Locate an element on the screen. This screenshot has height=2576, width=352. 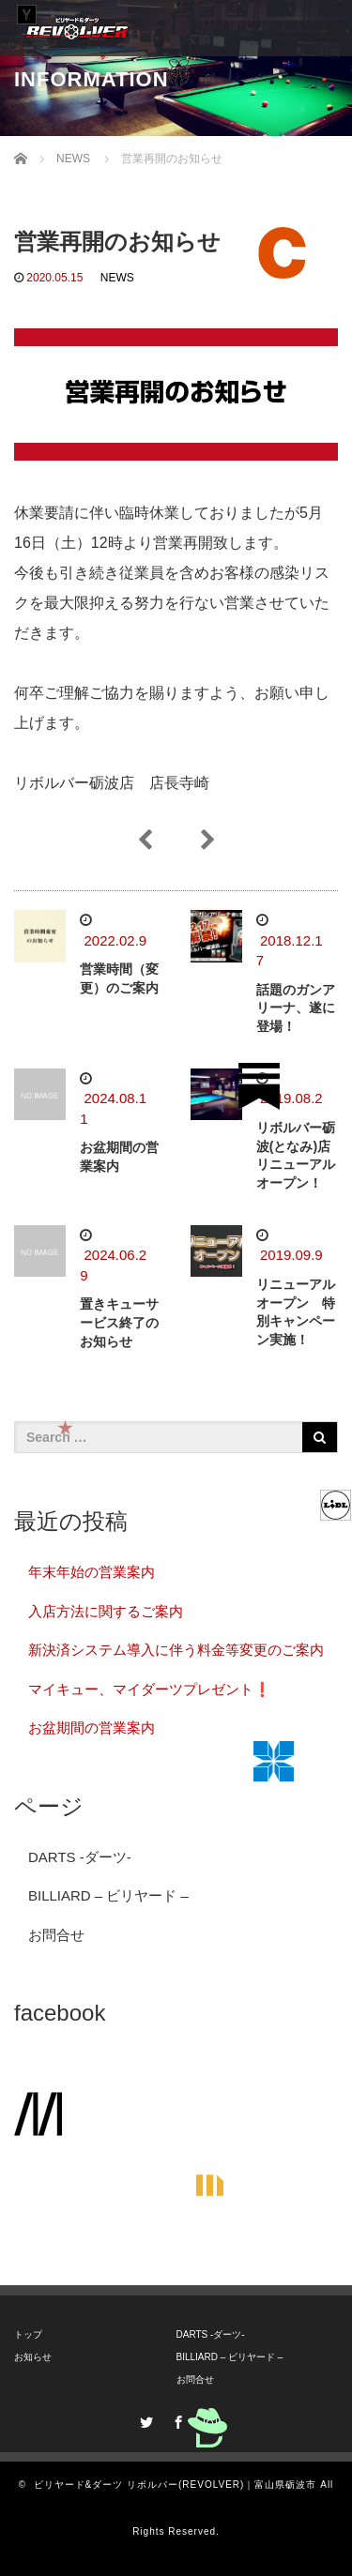
open Code::Blocks IDE is located at coordinates (273, 1761).